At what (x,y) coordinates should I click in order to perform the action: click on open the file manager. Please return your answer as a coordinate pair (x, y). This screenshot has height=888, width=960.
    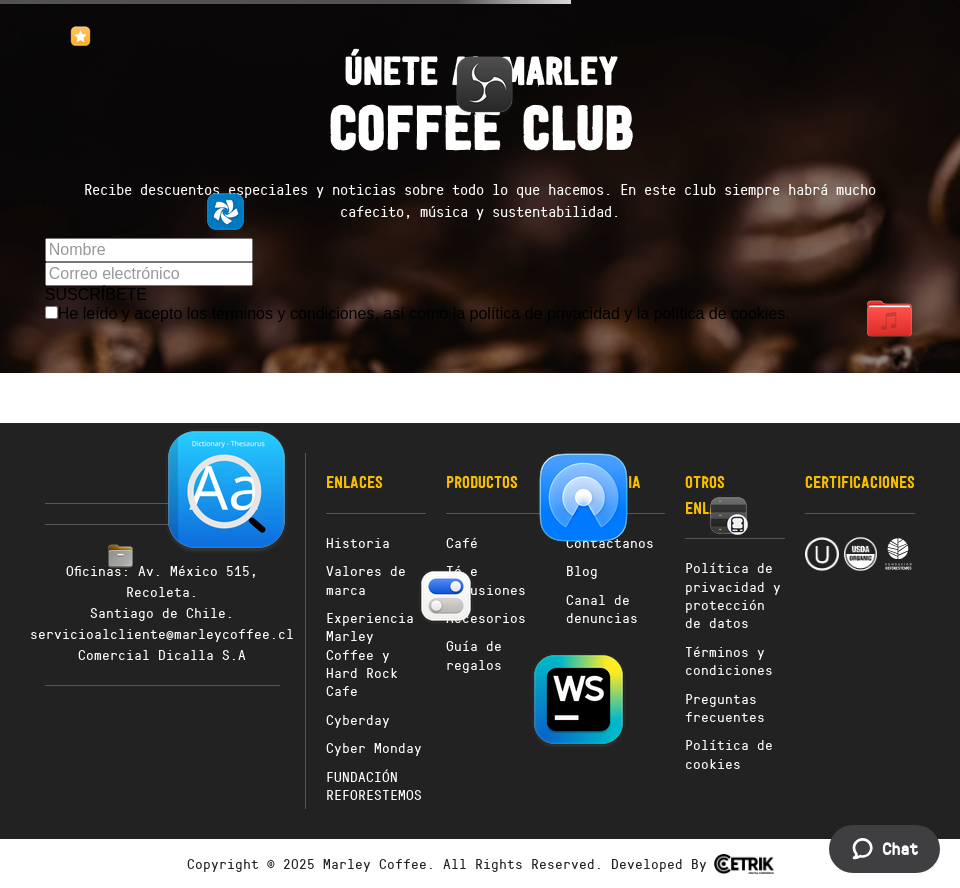
    Looking at the image, I should click on (120, 555).